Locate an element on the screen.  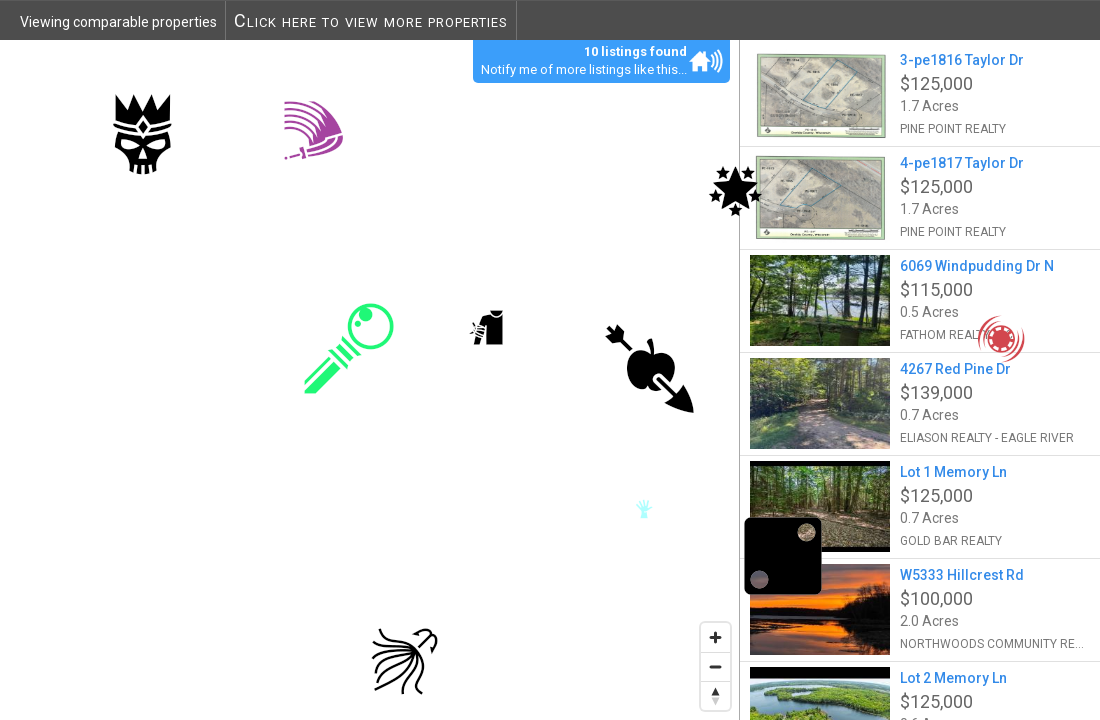
activate blade sweep attack is located at coordinates (313, 130).